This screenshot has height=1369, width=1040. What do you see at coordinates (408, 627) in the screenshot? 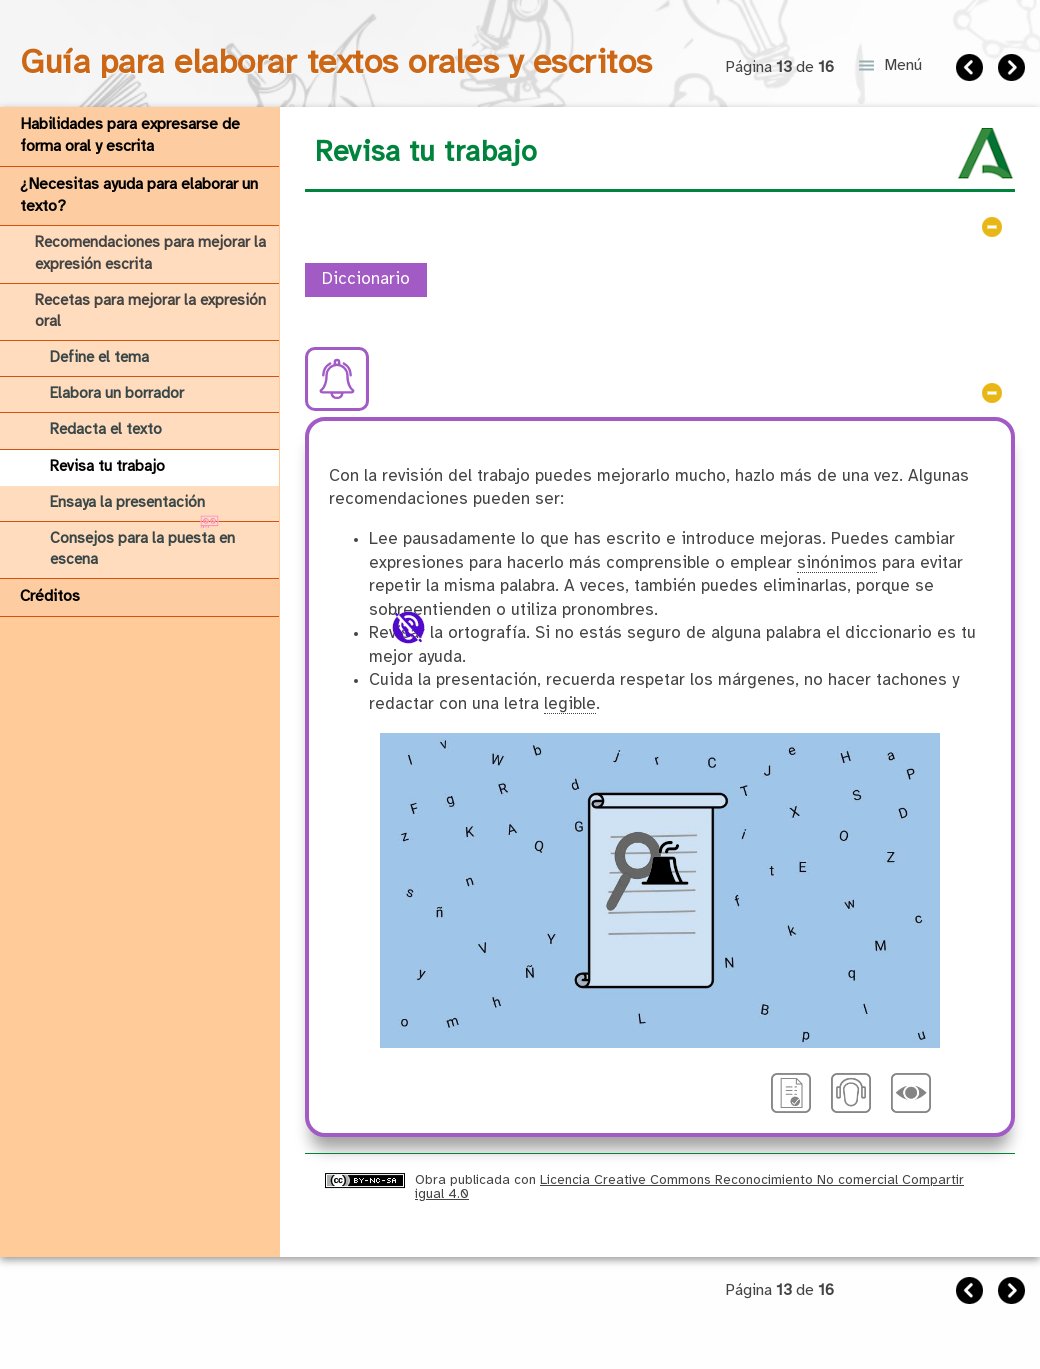
I see `mute or disable hearing assistance features` at bounding box center [408, 627].